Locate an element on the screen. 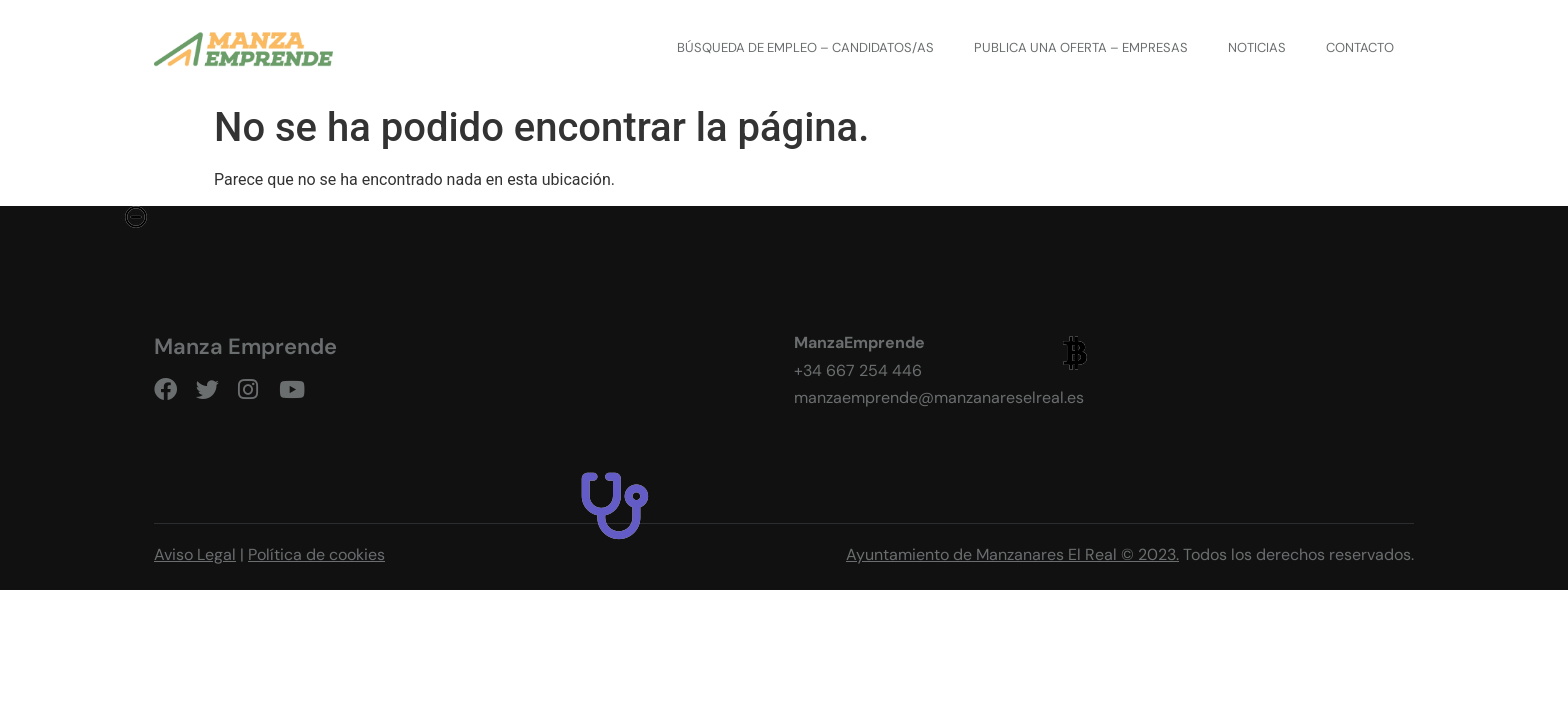 This screenshot has height=720, width=1568. bitcoin cryptocurrency logo is located at coordinates (1075, 353).